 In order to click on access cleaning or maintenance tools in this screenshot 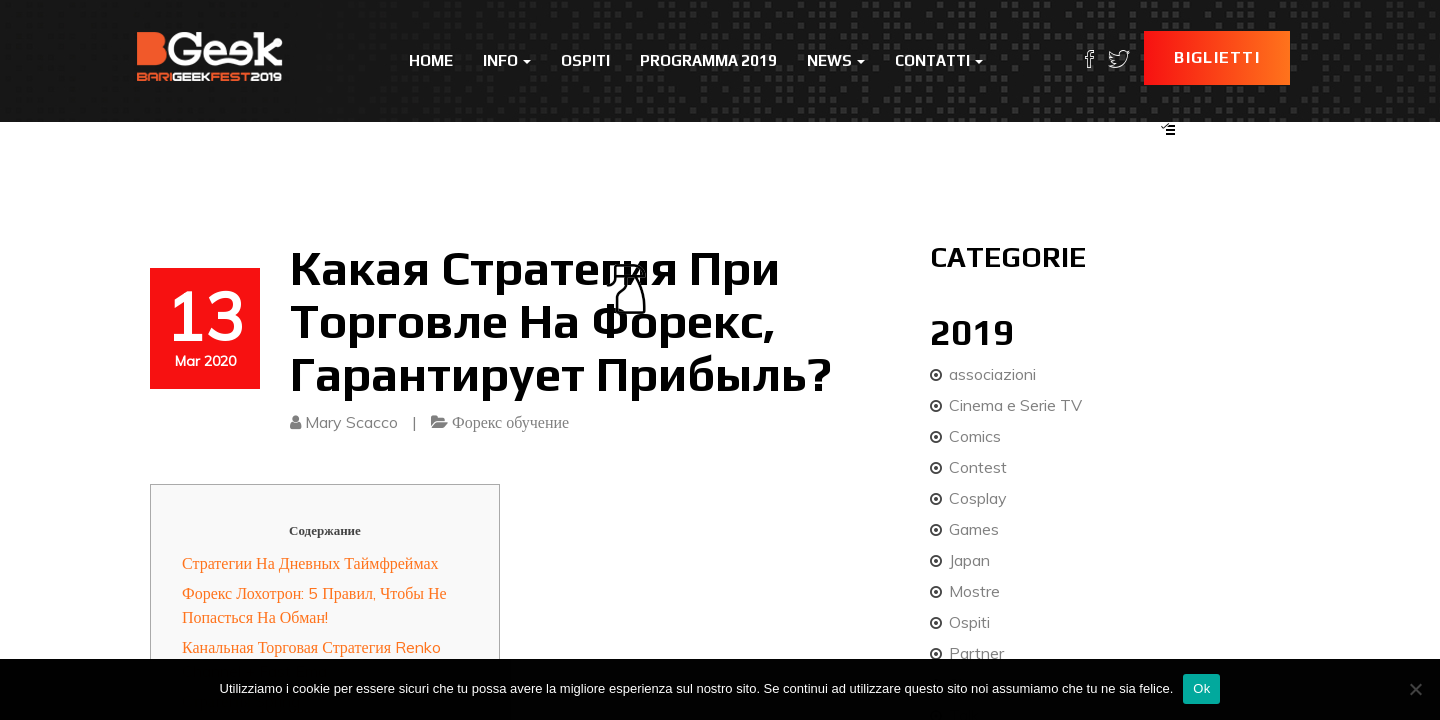, I will do `click(628, 289)`.